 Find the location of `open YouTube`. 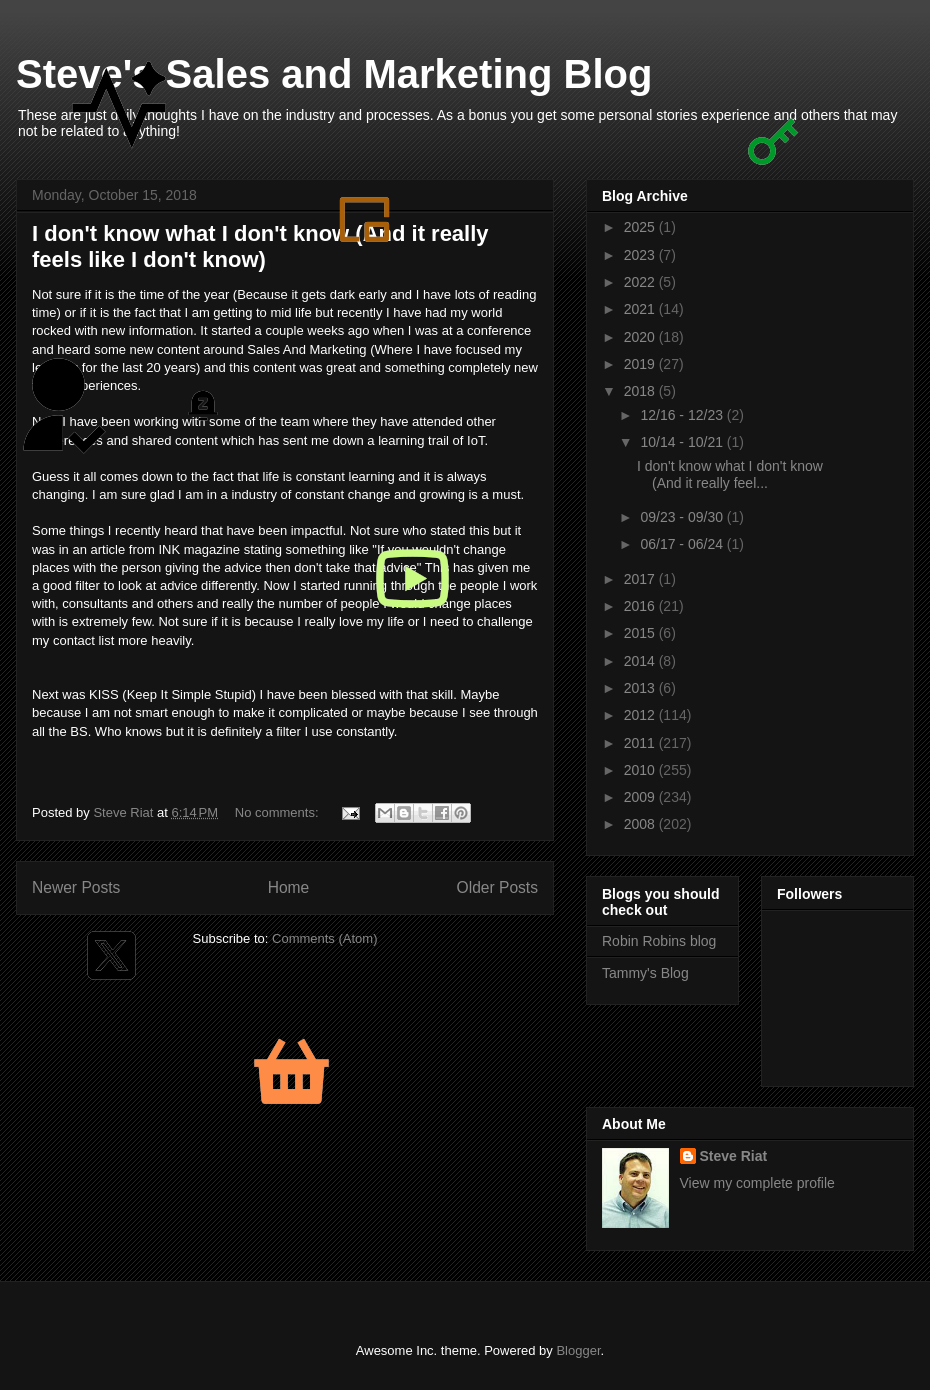

open YouTube is located at coordinates (412, 578).